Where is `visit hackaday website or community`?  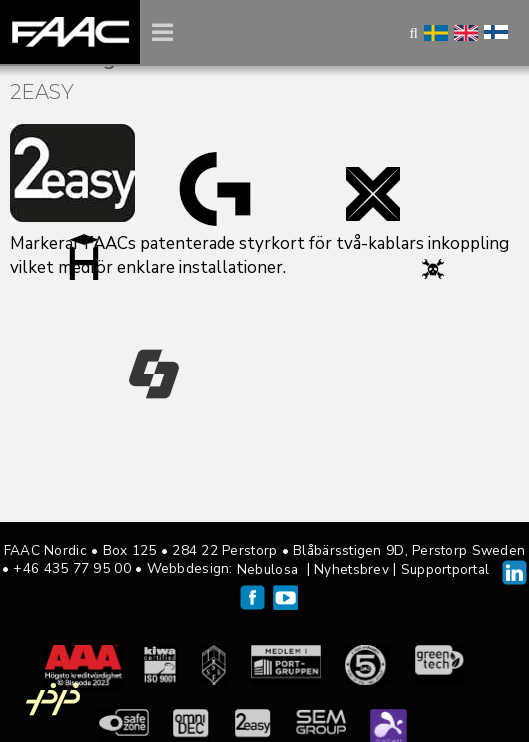 visit hackaday website or community is located at coordinates (433, 269).